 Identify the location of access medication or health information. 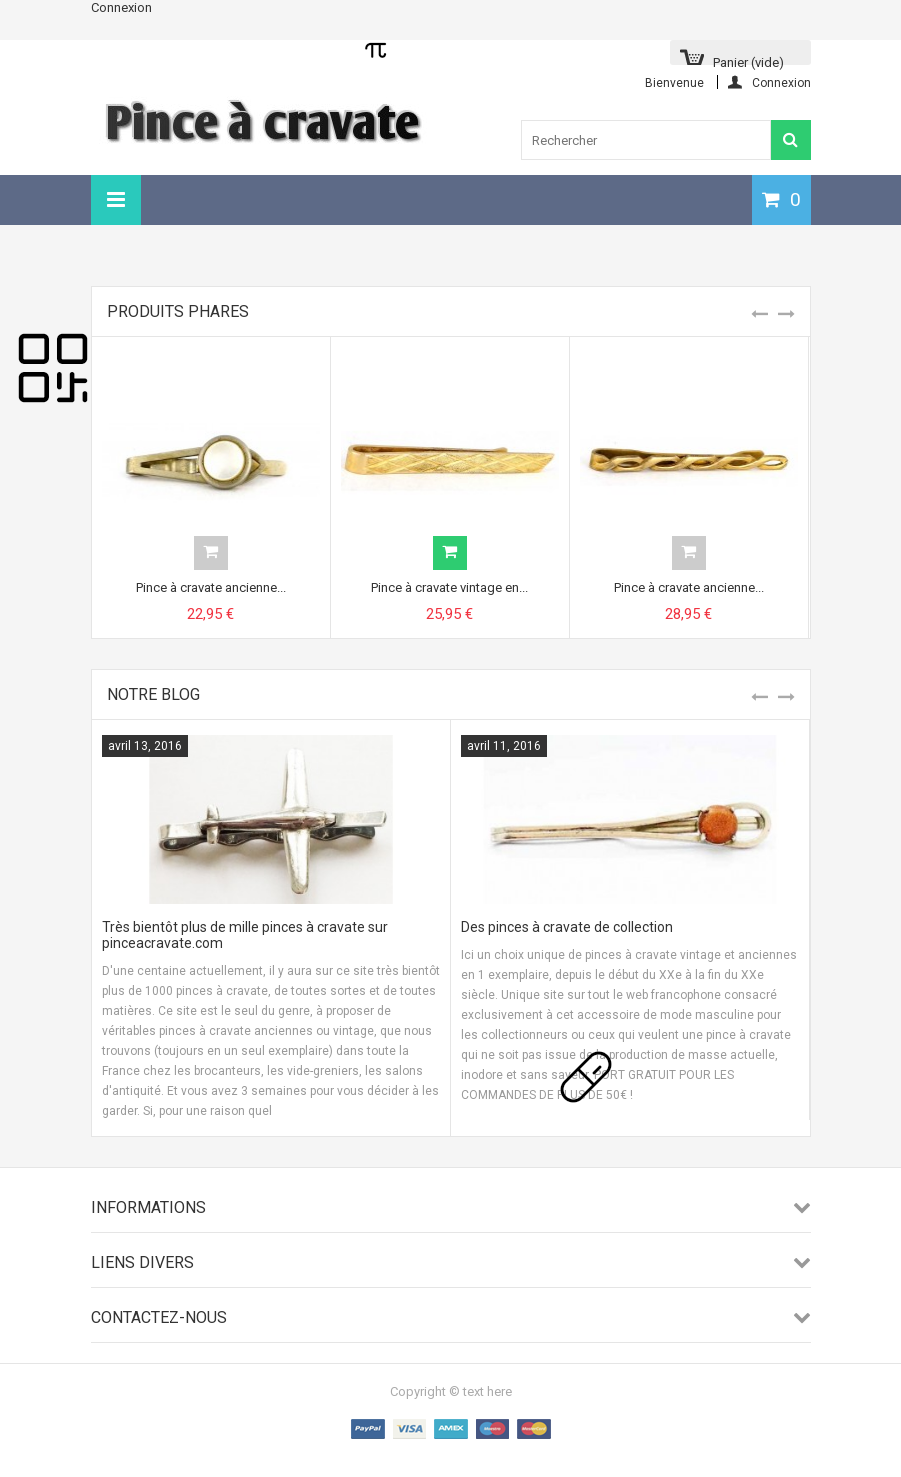
(586, 1077).